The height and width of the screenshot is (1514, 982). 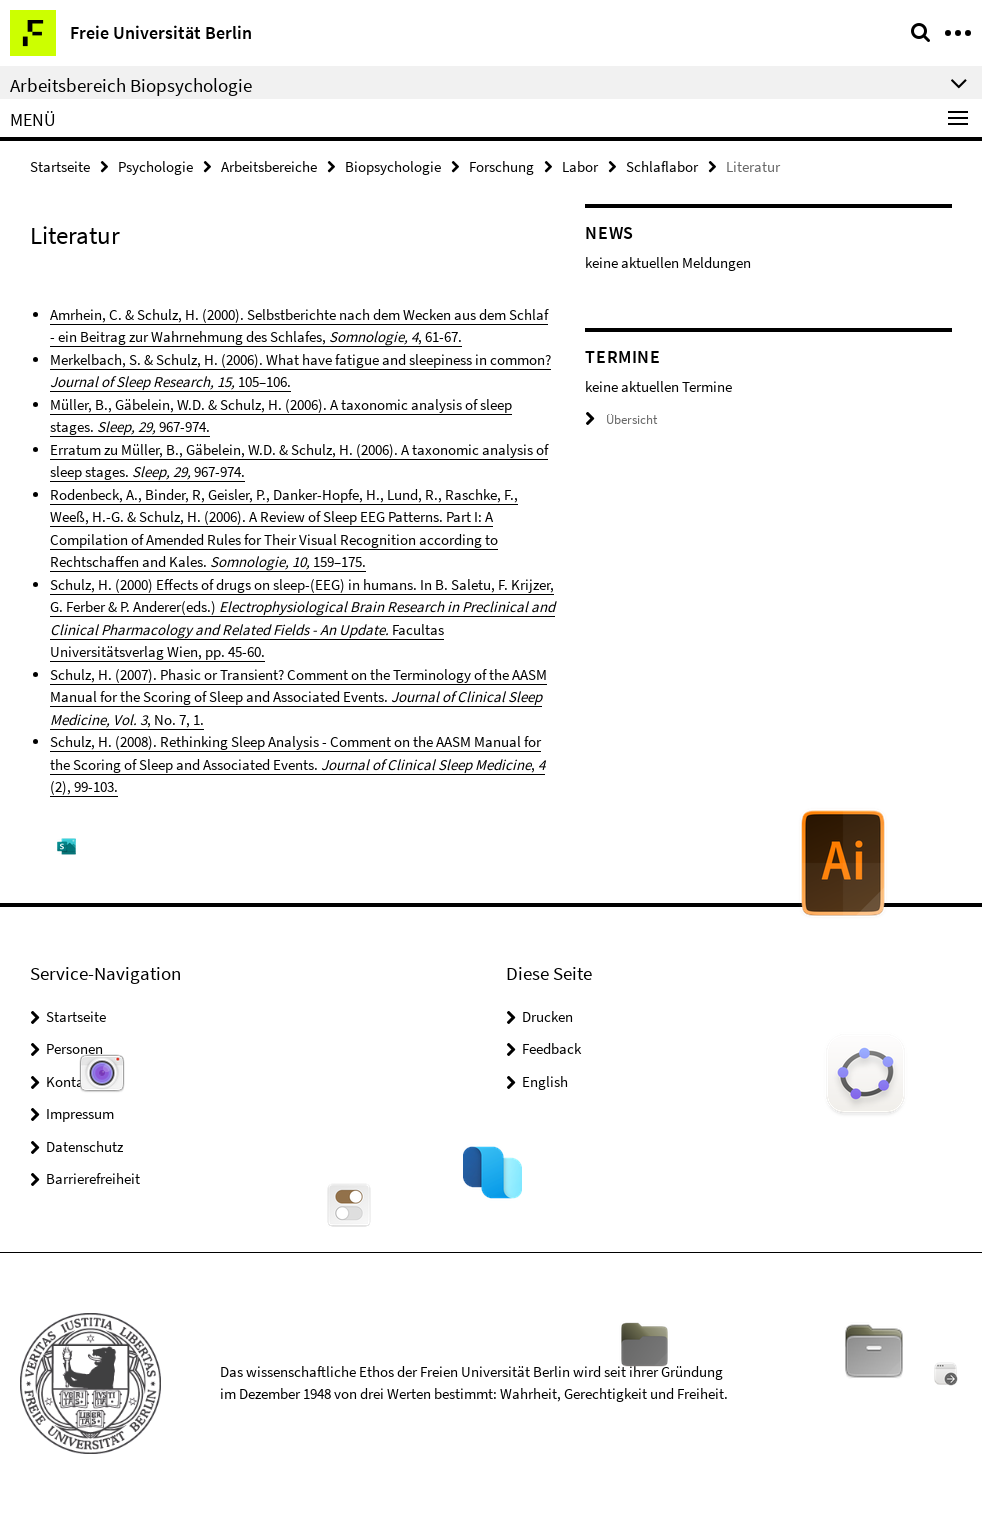 What do you see at coordinates (843, 863) in the screenshot?
I see `open an Adobe Illustrator file` at bounding box center [843, 863].